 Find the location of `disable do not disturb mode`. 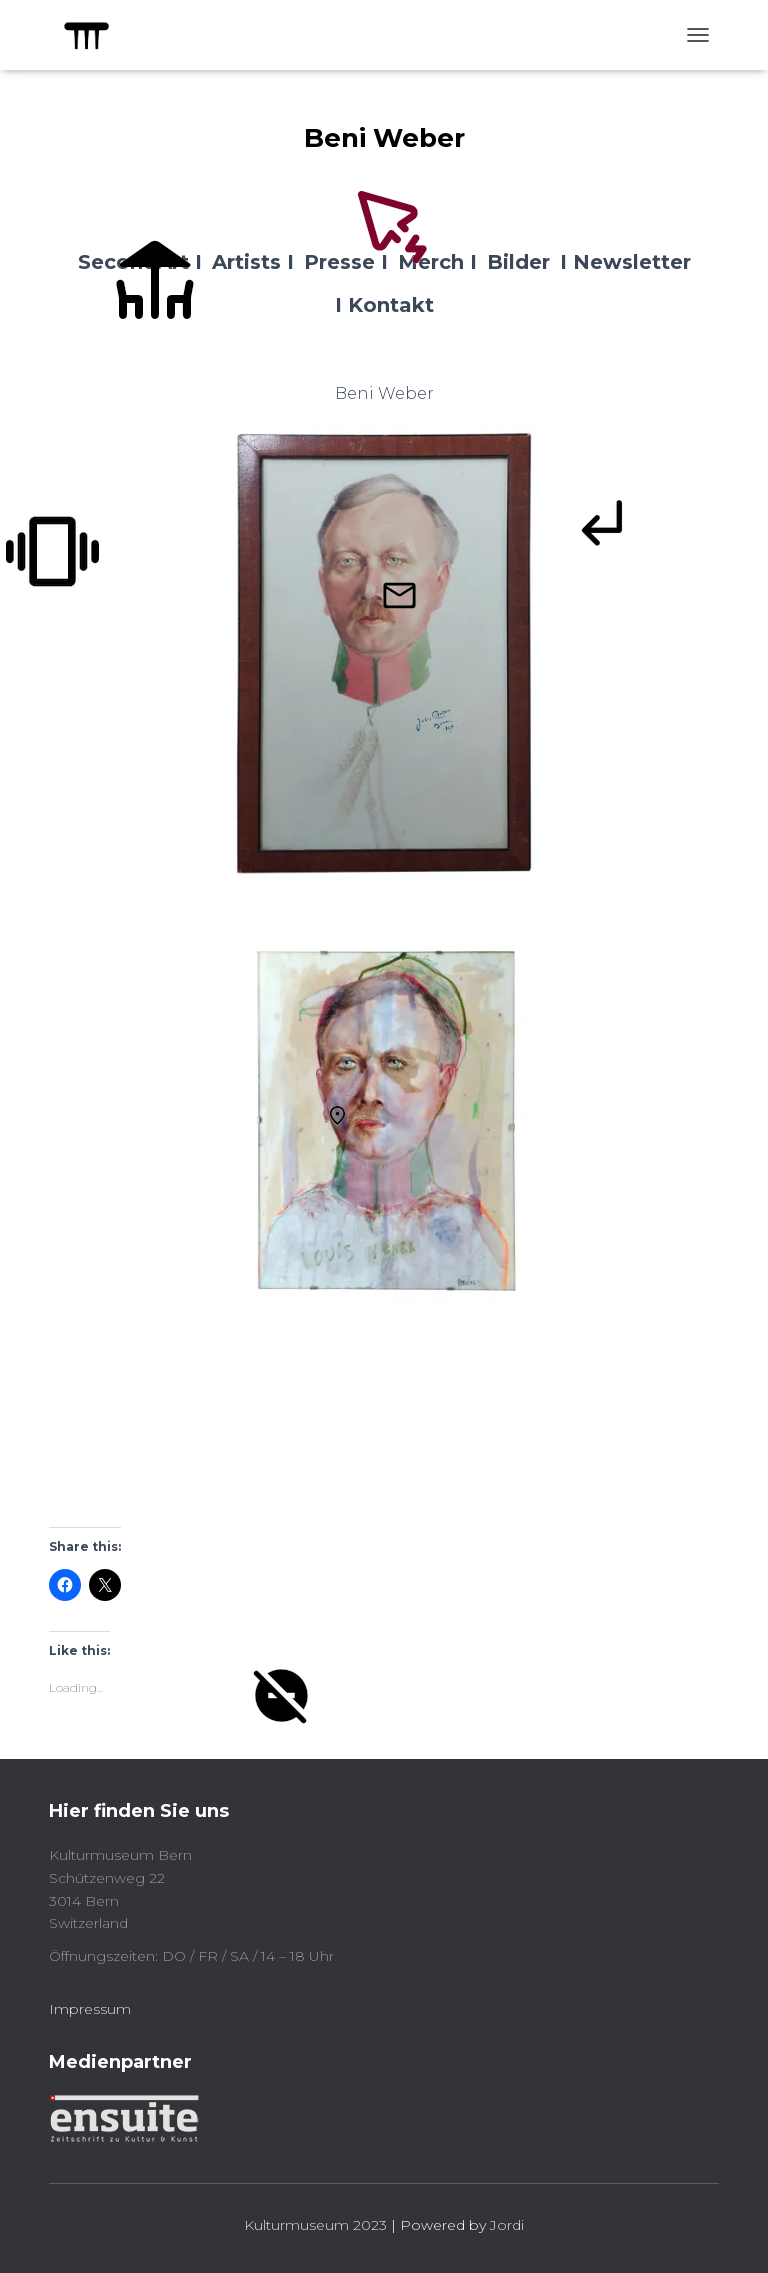

disable do not disturb mode is located at coordinates (281, 1695).